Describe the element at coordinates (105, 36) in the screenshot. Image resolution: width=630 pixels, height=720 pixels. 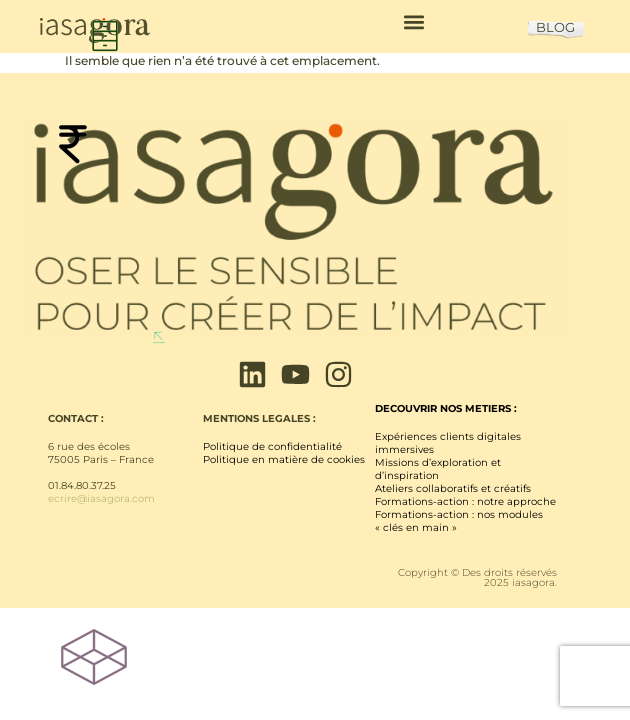
I see `access storage or file organization` at that location.